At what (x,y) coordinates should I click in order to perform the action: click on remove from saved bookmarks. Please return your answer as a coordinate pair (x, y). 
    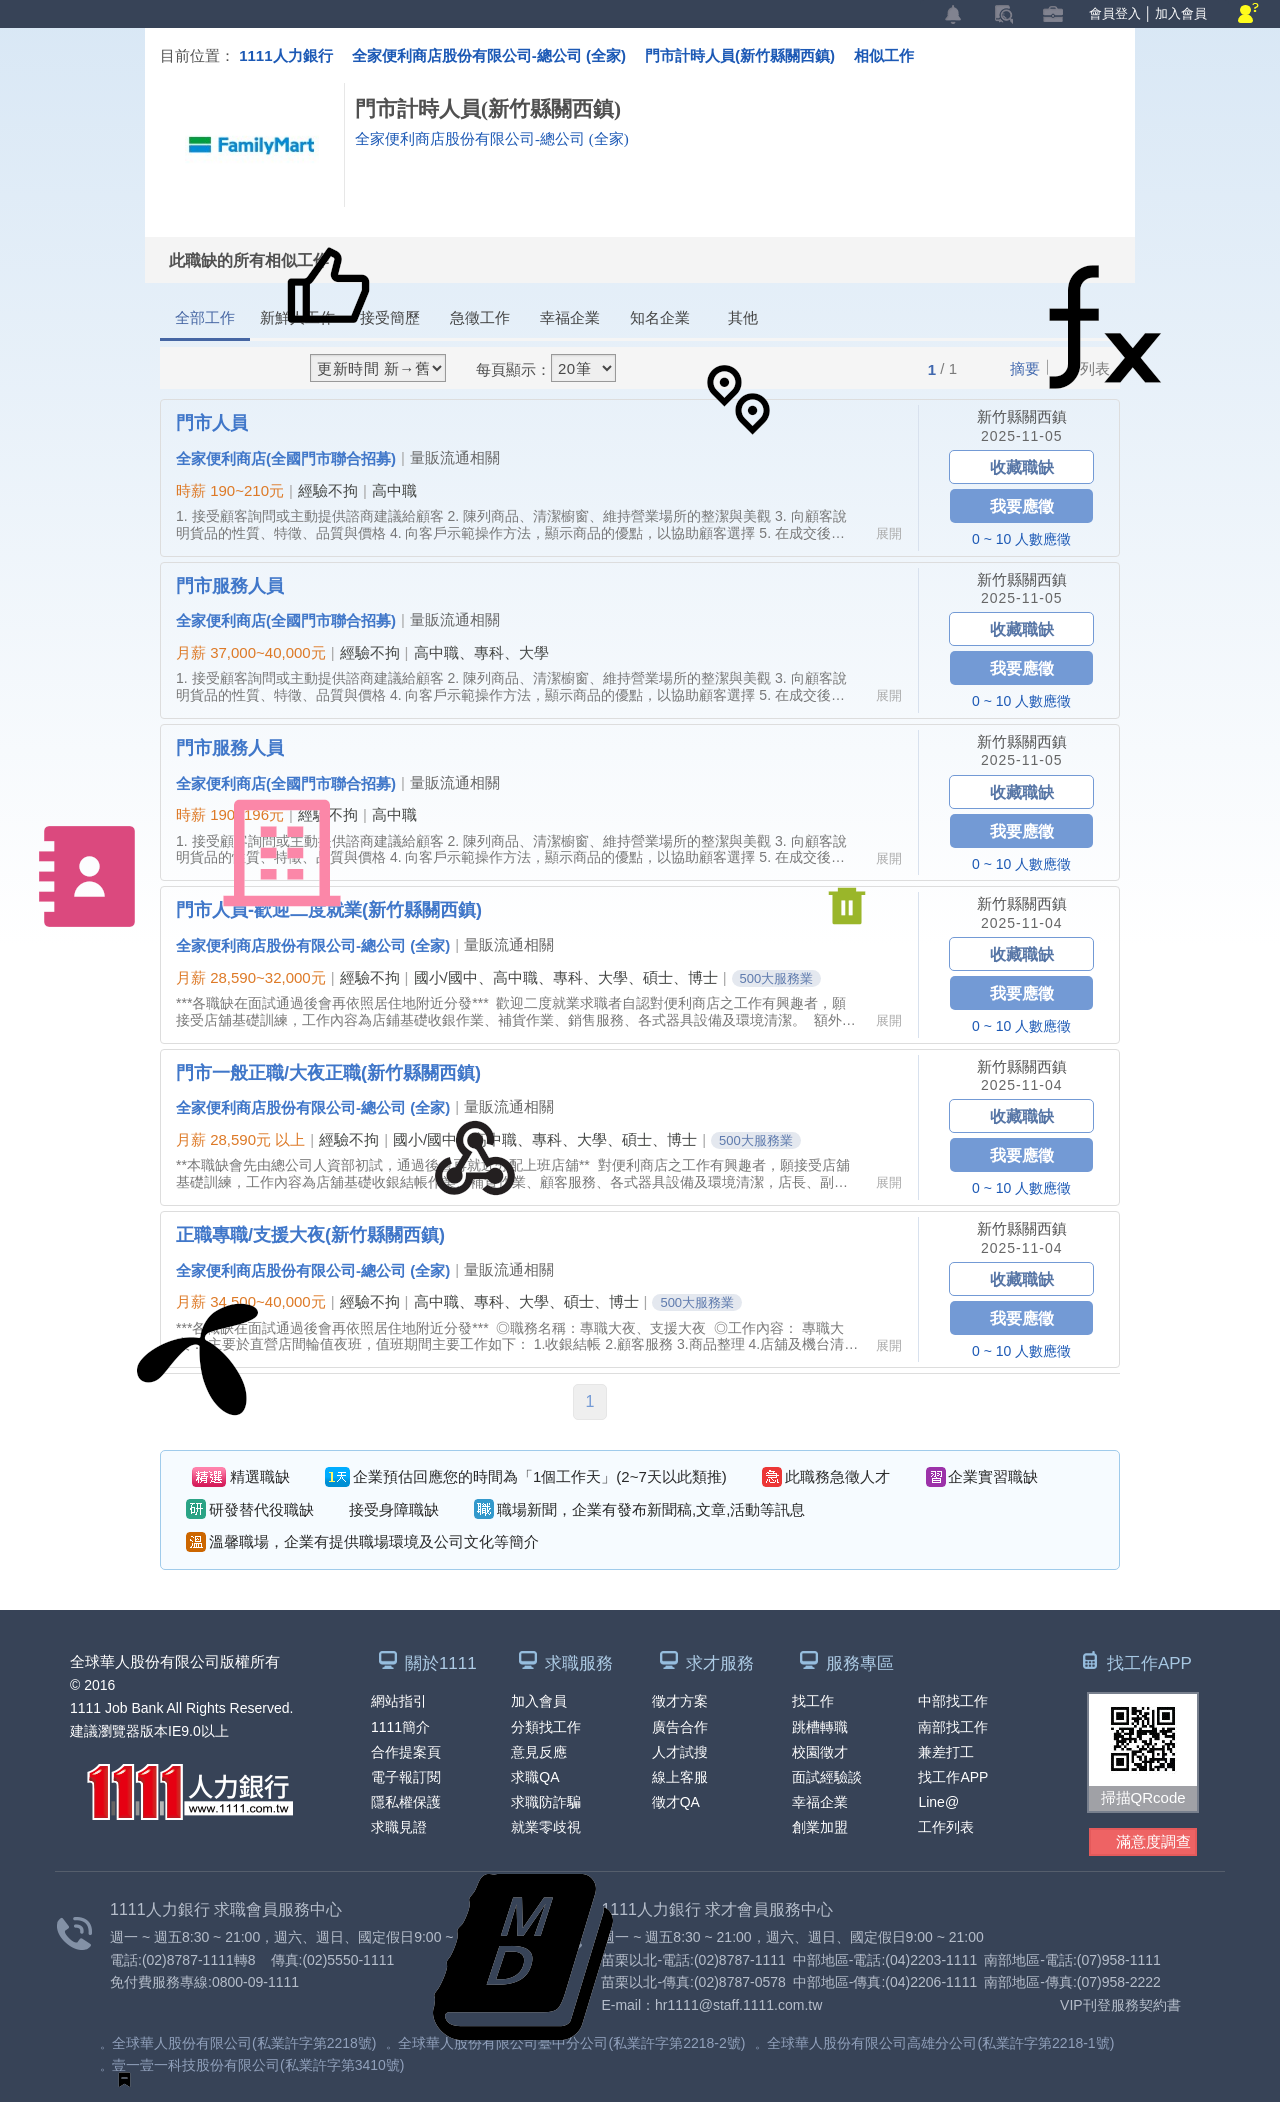
    Looking at the image, I should click on (124, 2079).